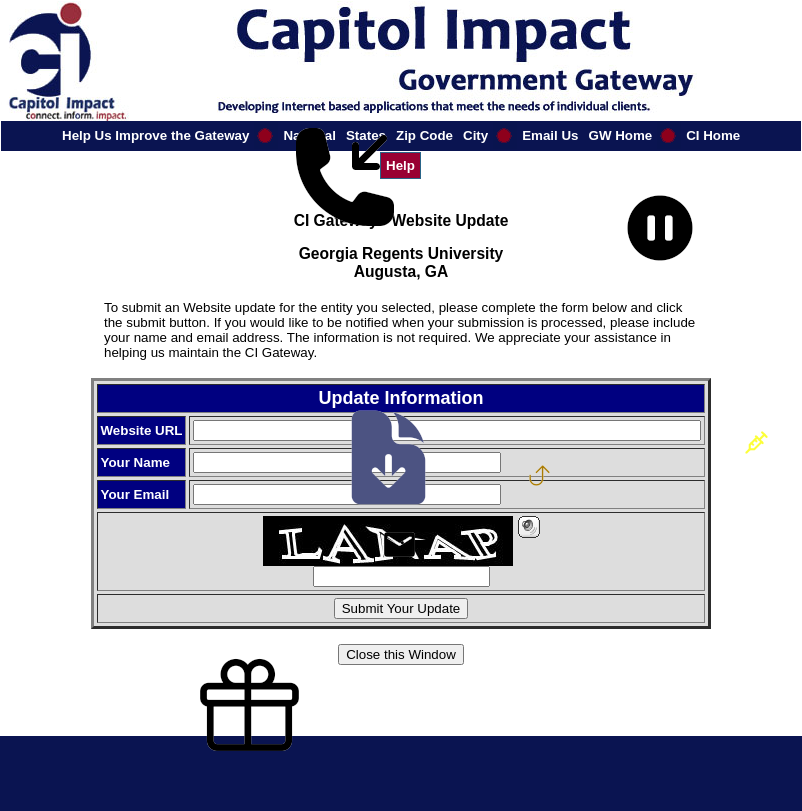  What do you see at coordinates (388, 457) in the screenshot?
I see `download a document or file` at bounding box center [388, 457].